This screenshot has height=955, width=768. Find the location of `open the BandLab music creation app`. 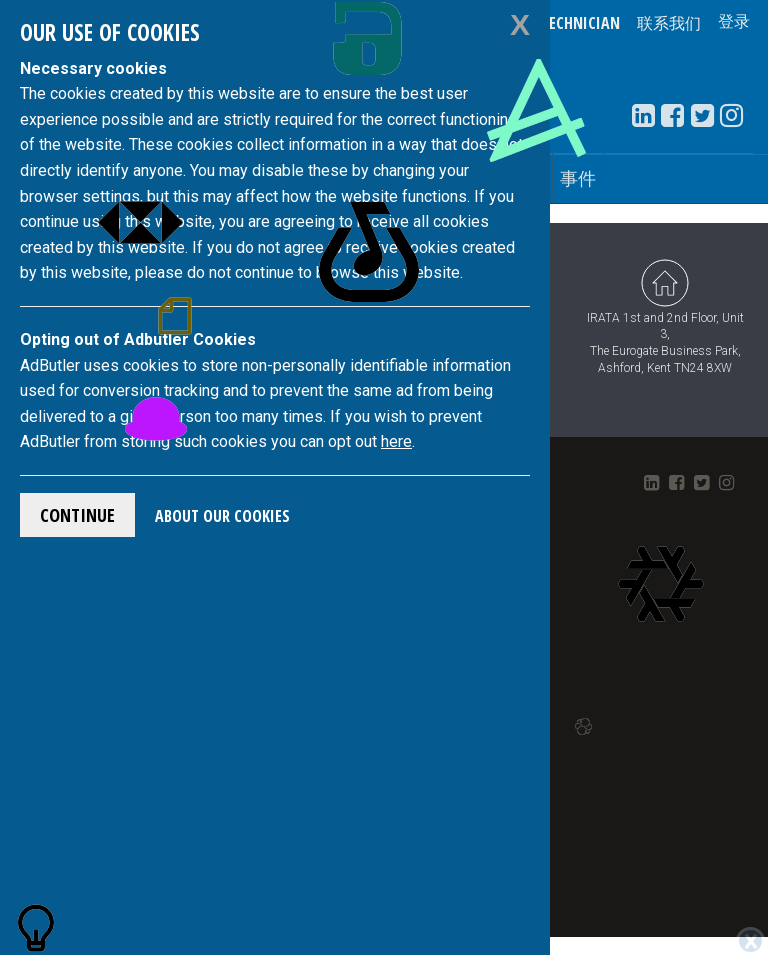

open the BandLab music creation app is located at coordinates (369, 252).